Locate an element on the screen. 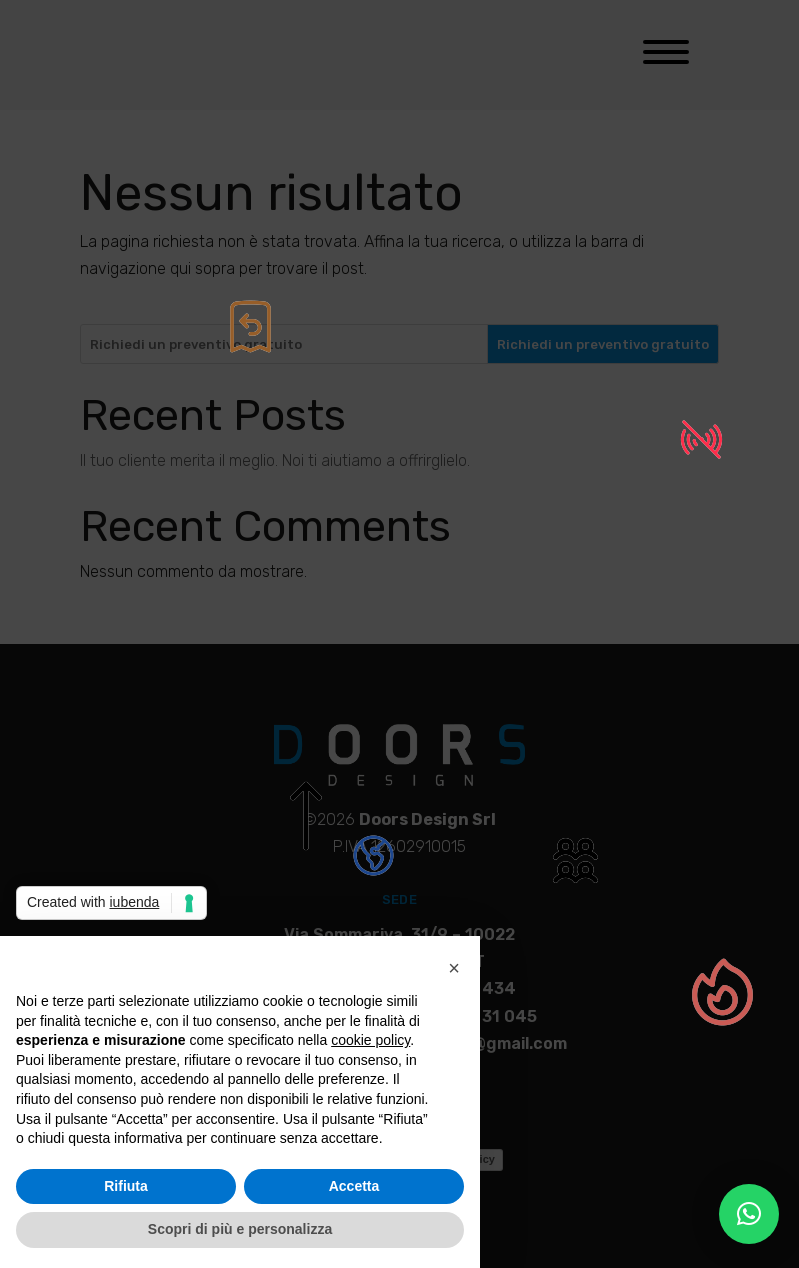  view americas region or western hemisphere is located at coordinates (373, 855).